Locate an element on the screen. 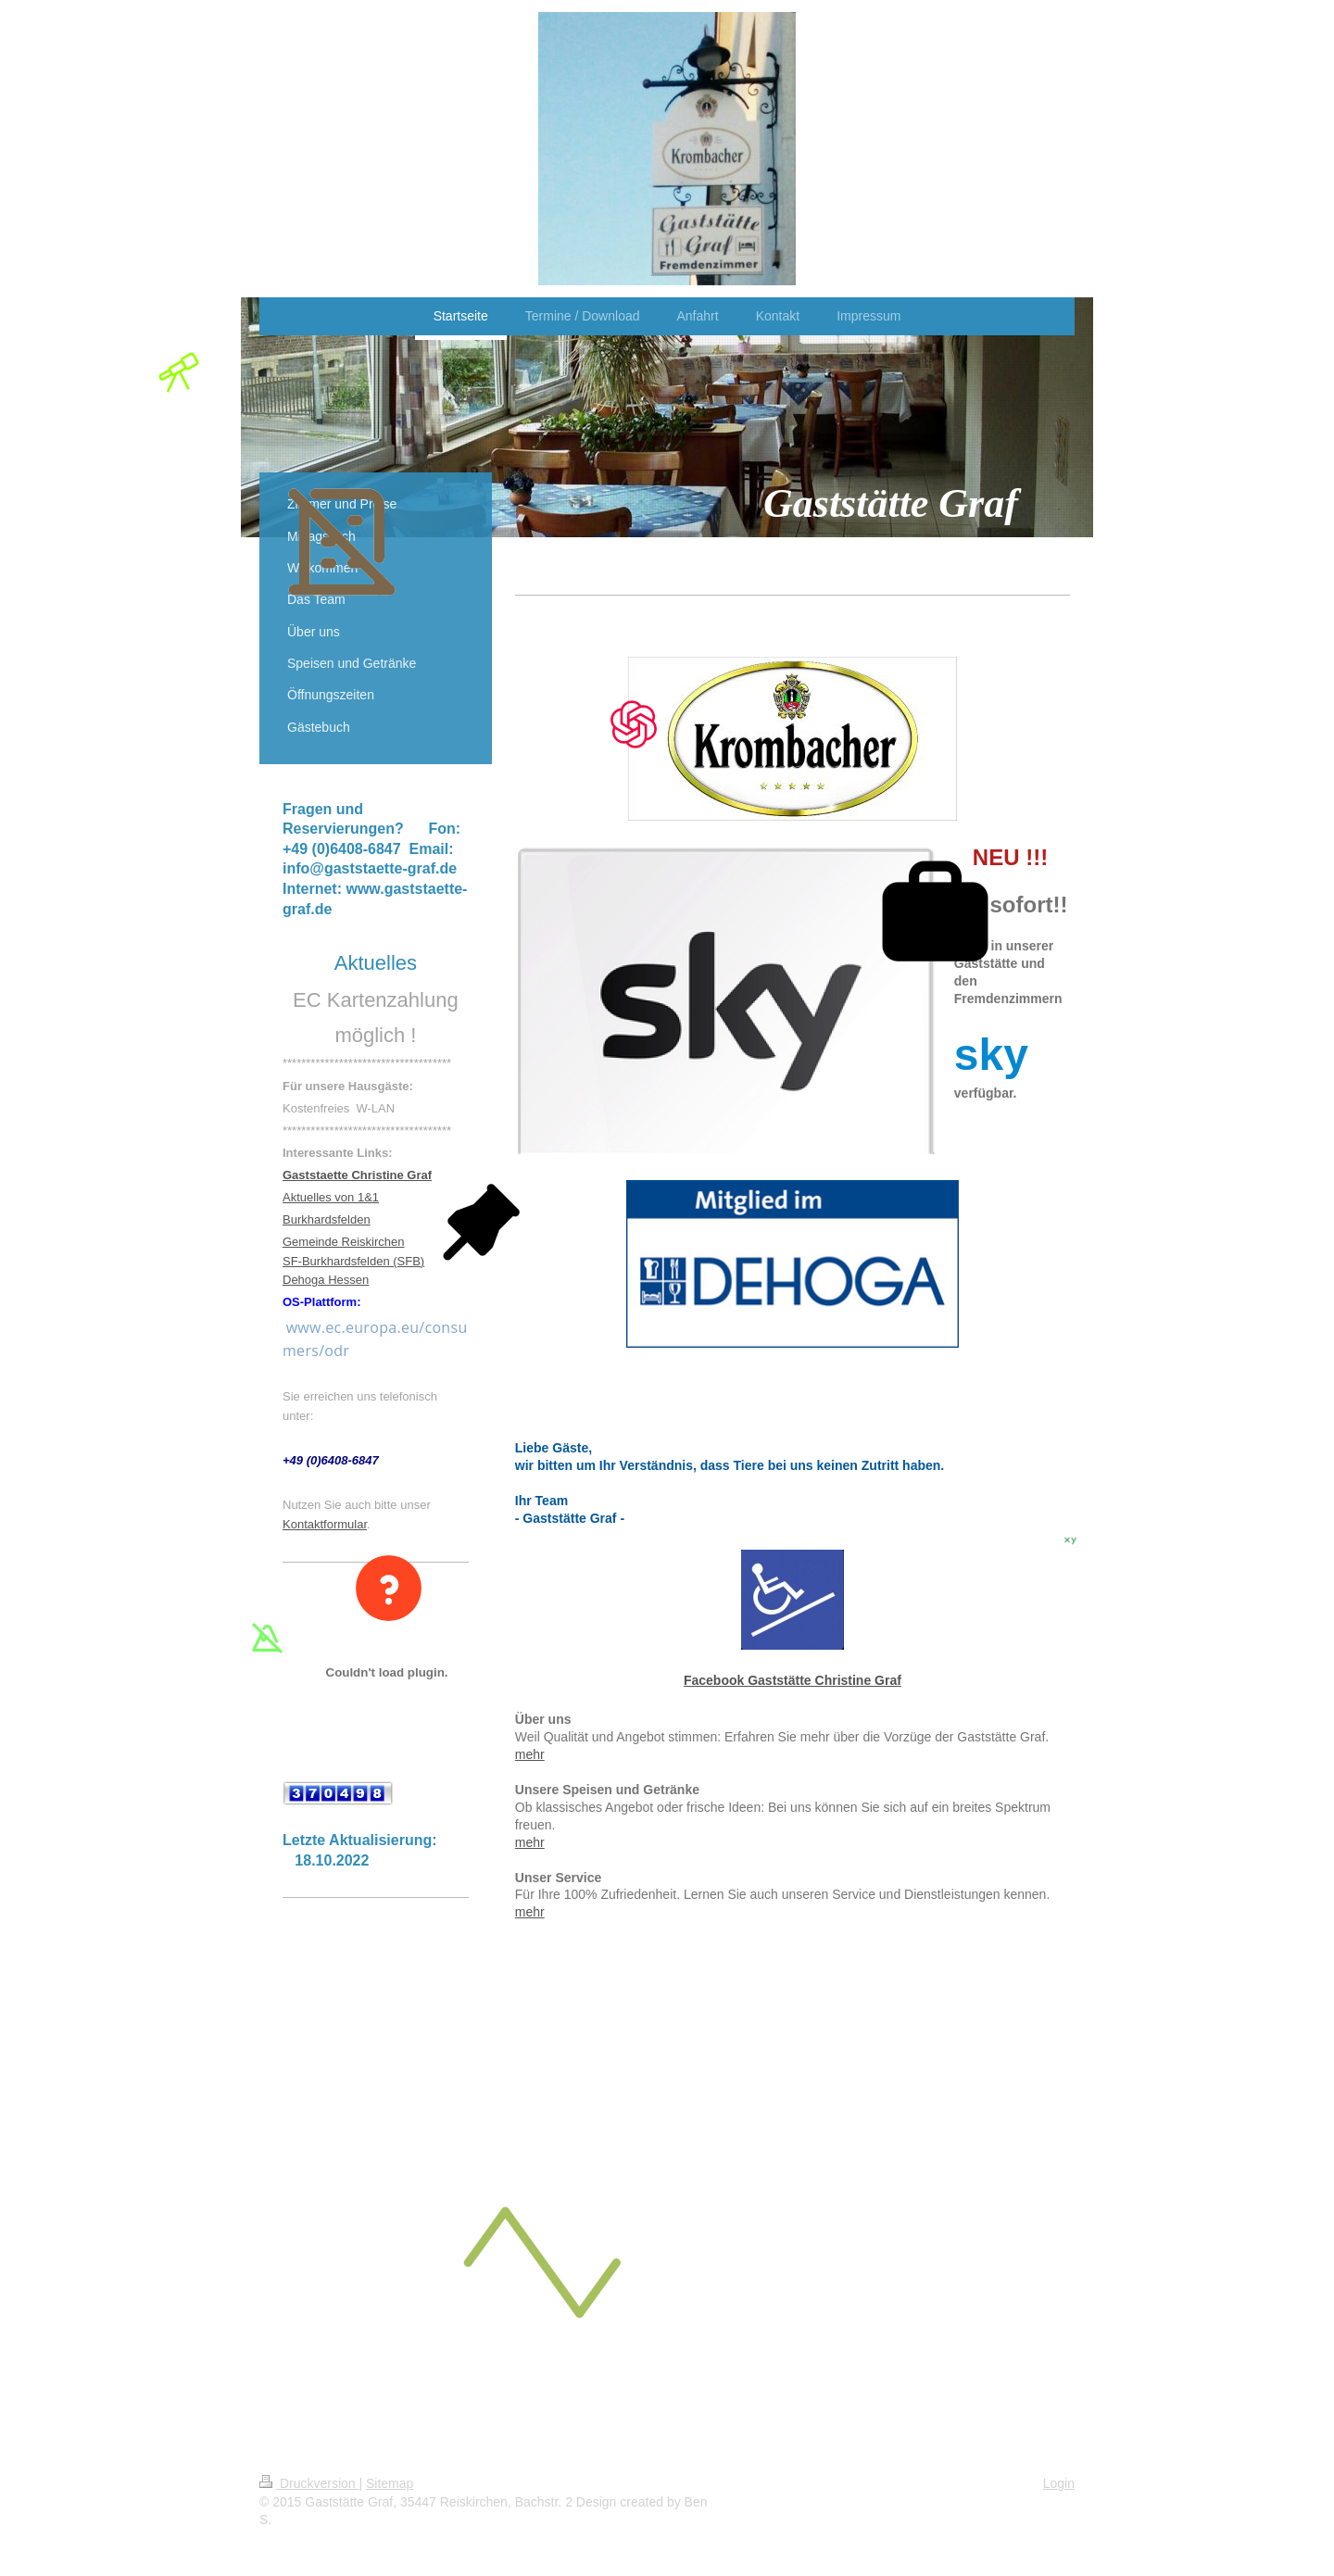 This screenshot has width=1334, height=2576. image unavailable or cannot be displayed is located at coordinates (267, 1638).